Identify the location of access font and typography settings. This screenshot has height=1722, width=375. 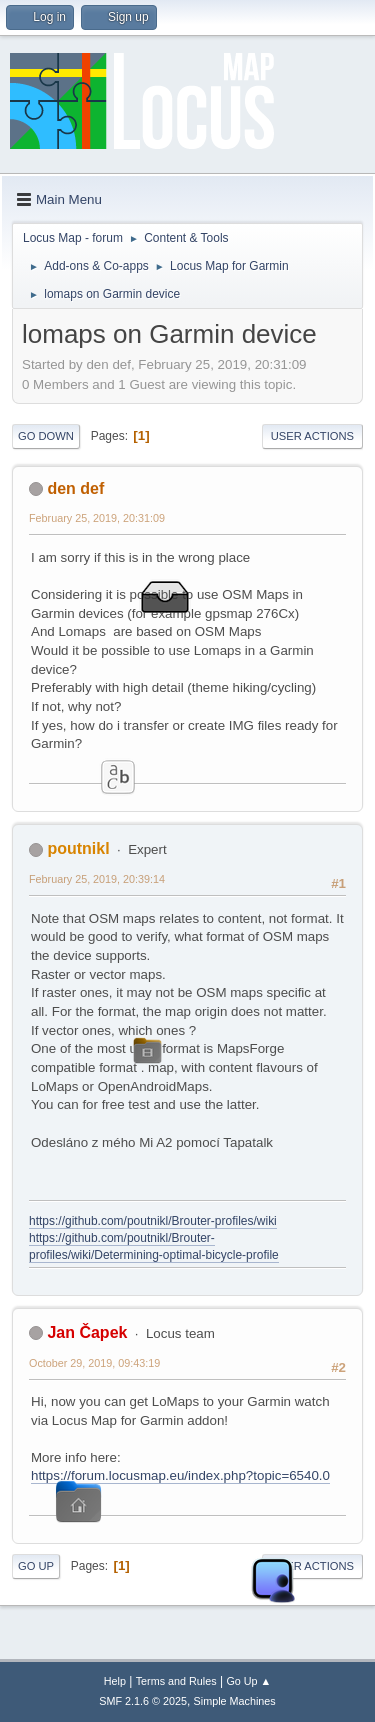
(118, 777).